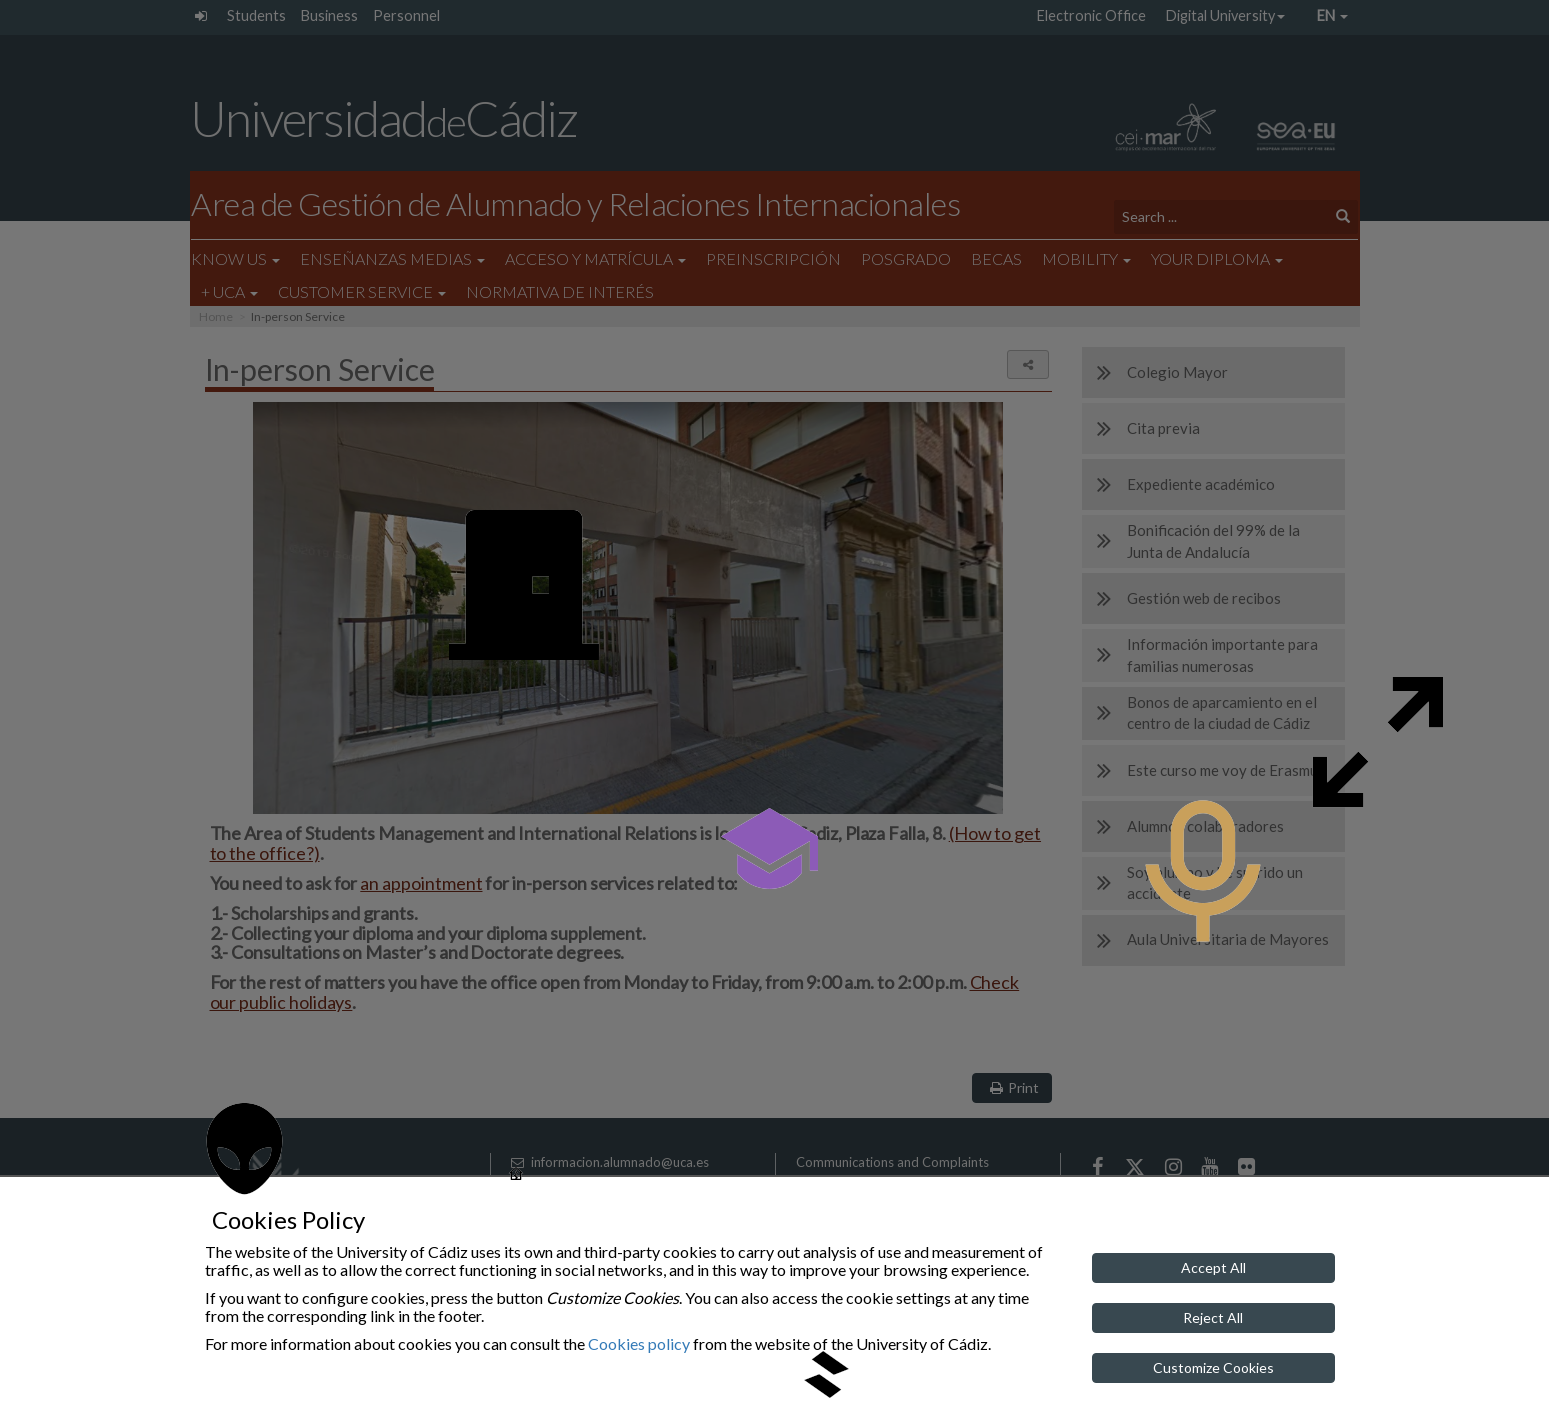 This screenshot has width=1549, height=1423. Describe the element at coordinates (826, 1374) in the screenshot. I see `nanostores library logo` at that location.